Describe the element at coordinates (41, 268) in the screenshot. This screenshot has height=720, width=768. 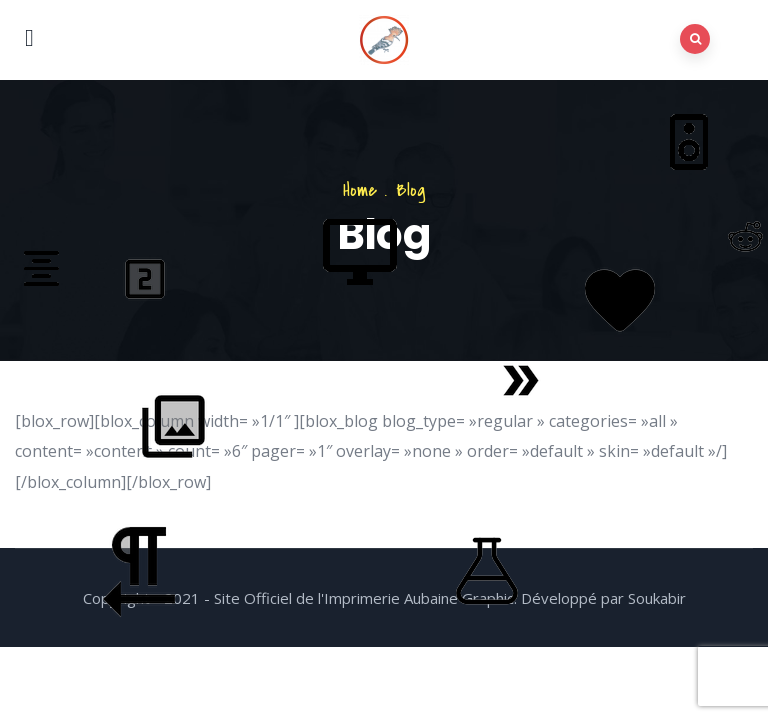
I see `center align text` at that location.